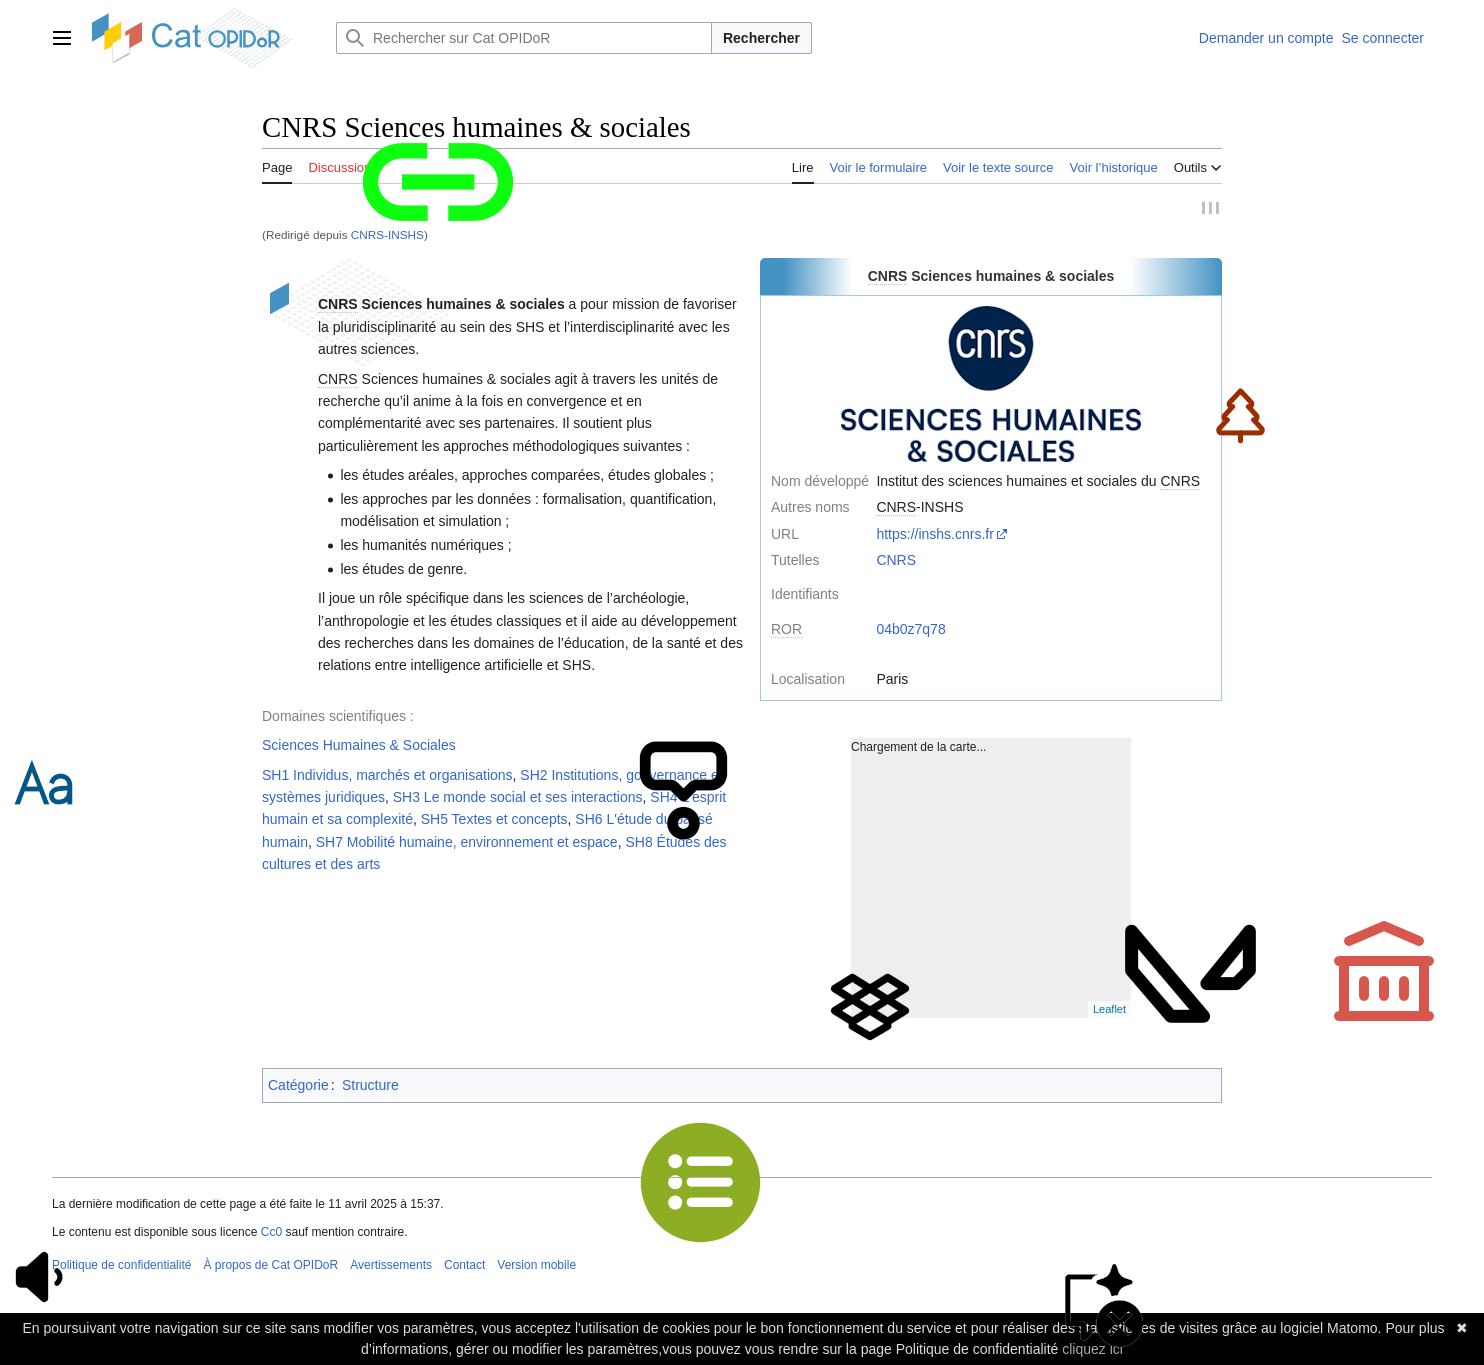 This screenshot has width=1484, height=1365. Describe the element at coordinates (41, 1277) in the screenshot. I see `decrease audio volume` at that location.